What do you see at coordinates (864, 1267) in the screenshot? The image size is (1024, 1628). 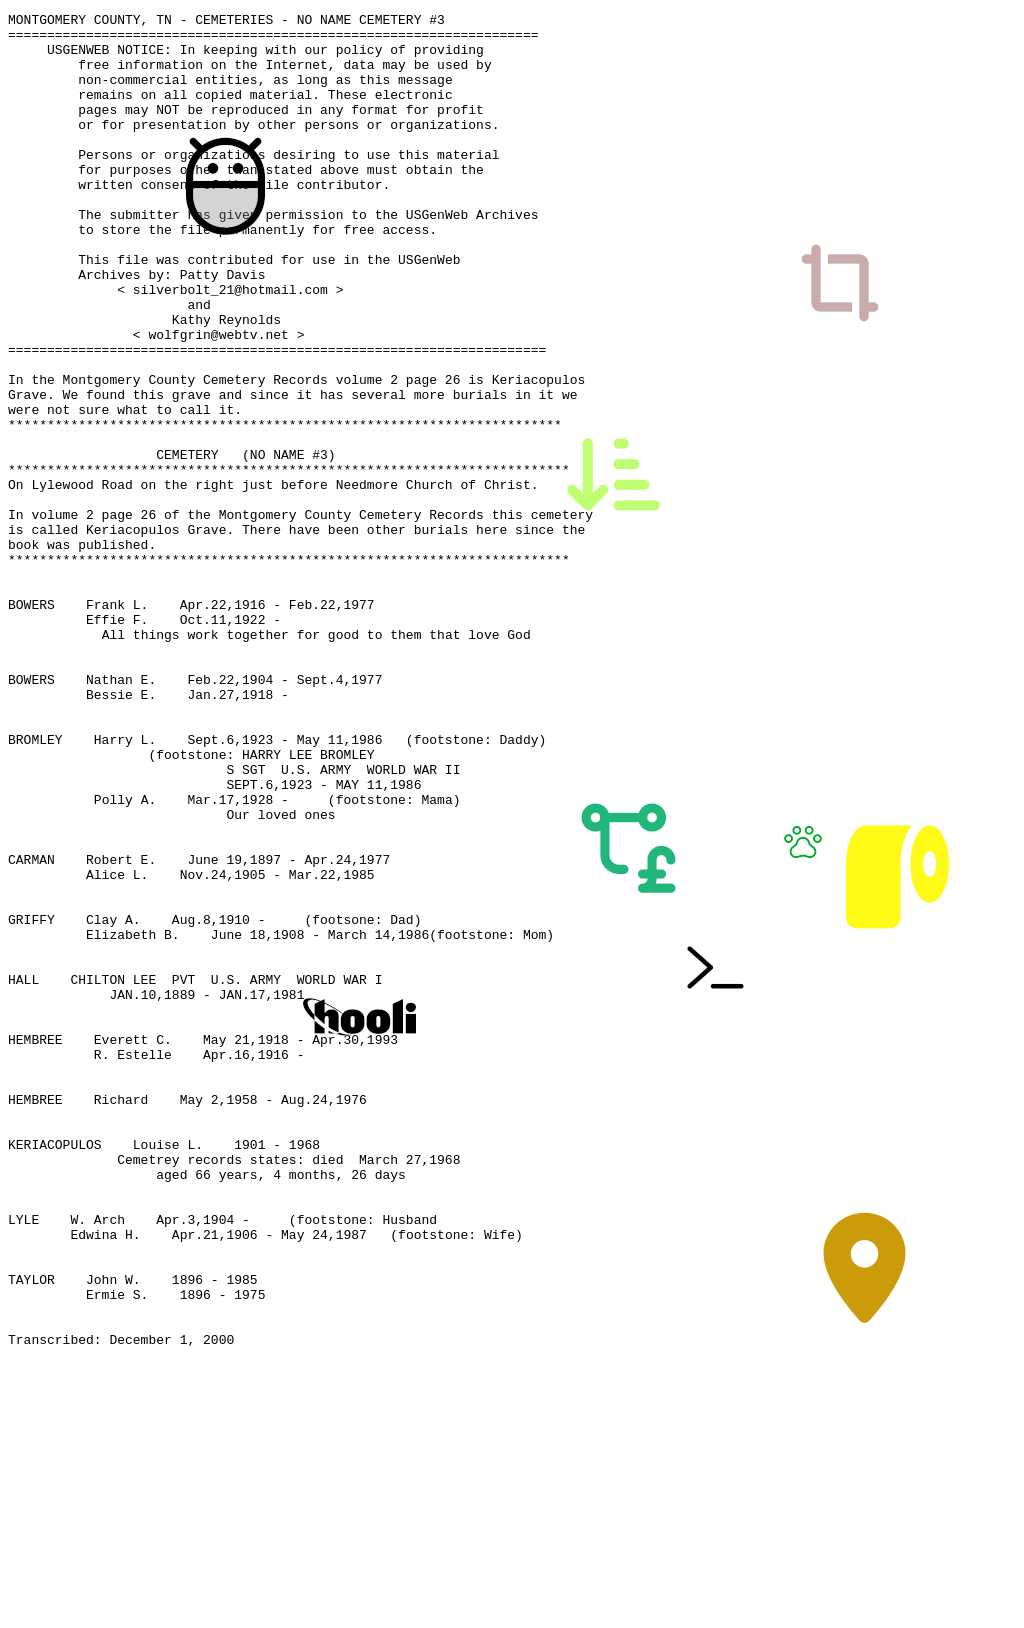 I see `view or set a location on the map` at bounding box center [864, 1267].